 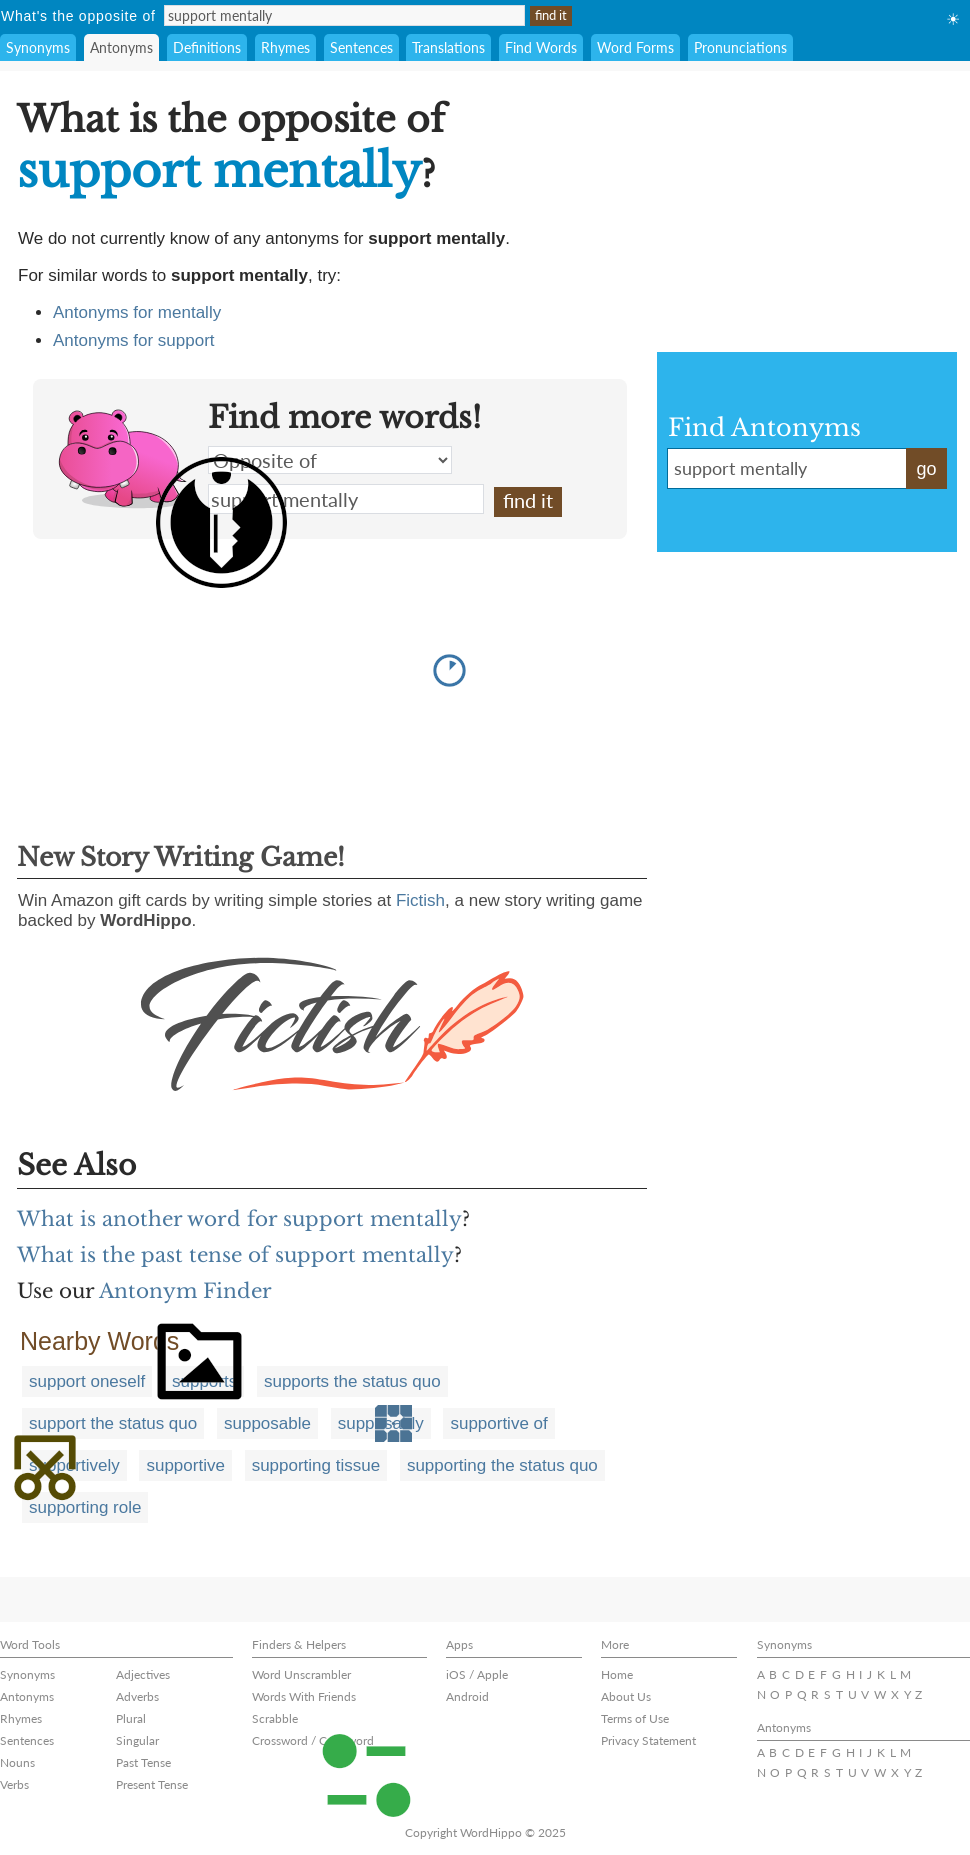 What do you see at coordinates (221, 522) in the screenshot?
I see `open keepassxc password manager` at bounding box center [221, 522].